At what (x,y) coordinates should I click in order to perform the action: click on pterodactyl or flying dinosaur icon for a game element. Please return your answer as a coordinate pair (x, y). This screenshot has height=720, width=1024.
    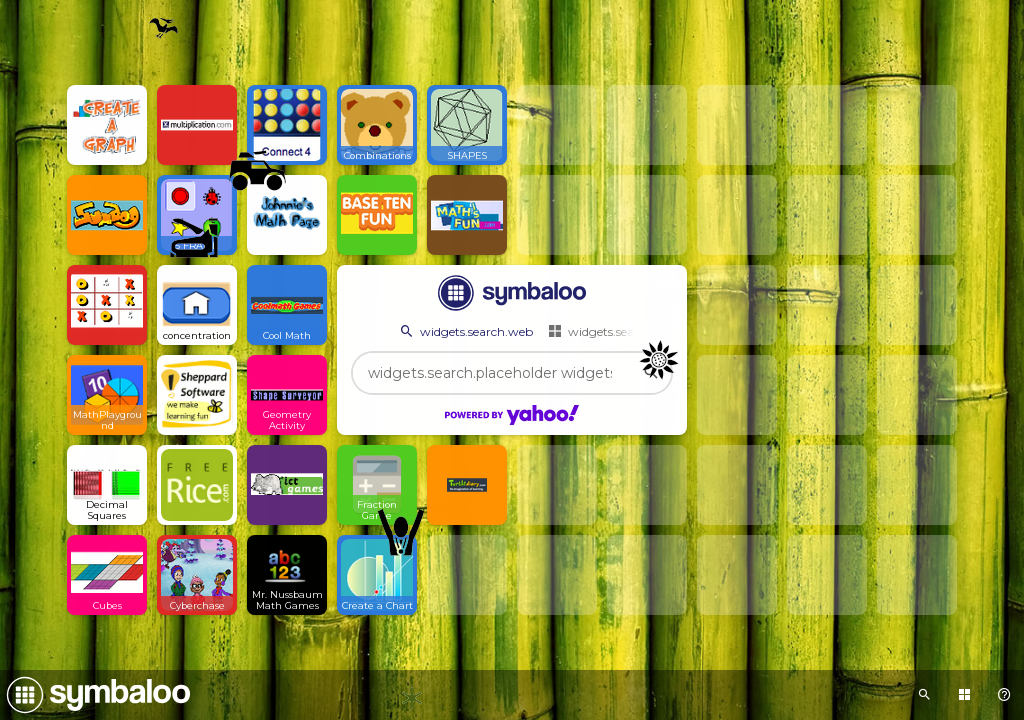
    Looking at the image, I should click on (163, 28).